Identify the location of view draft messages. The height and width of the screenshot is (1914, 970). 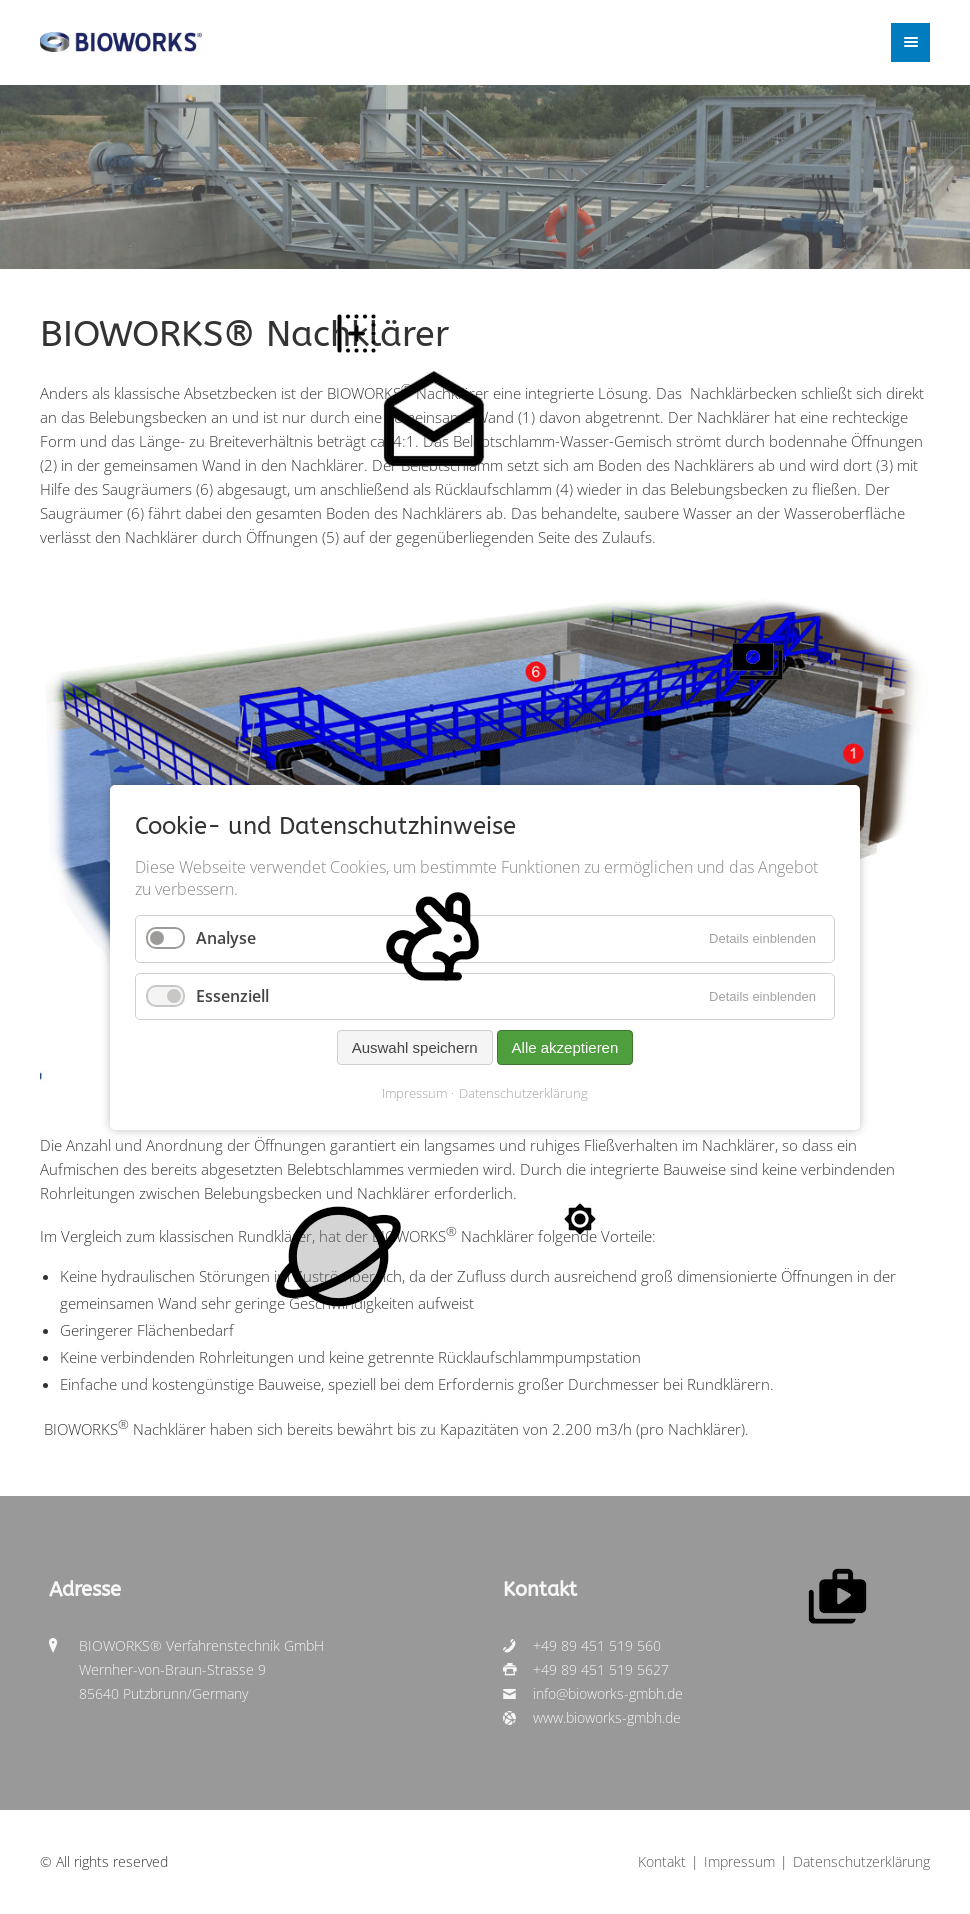
(434, 426).